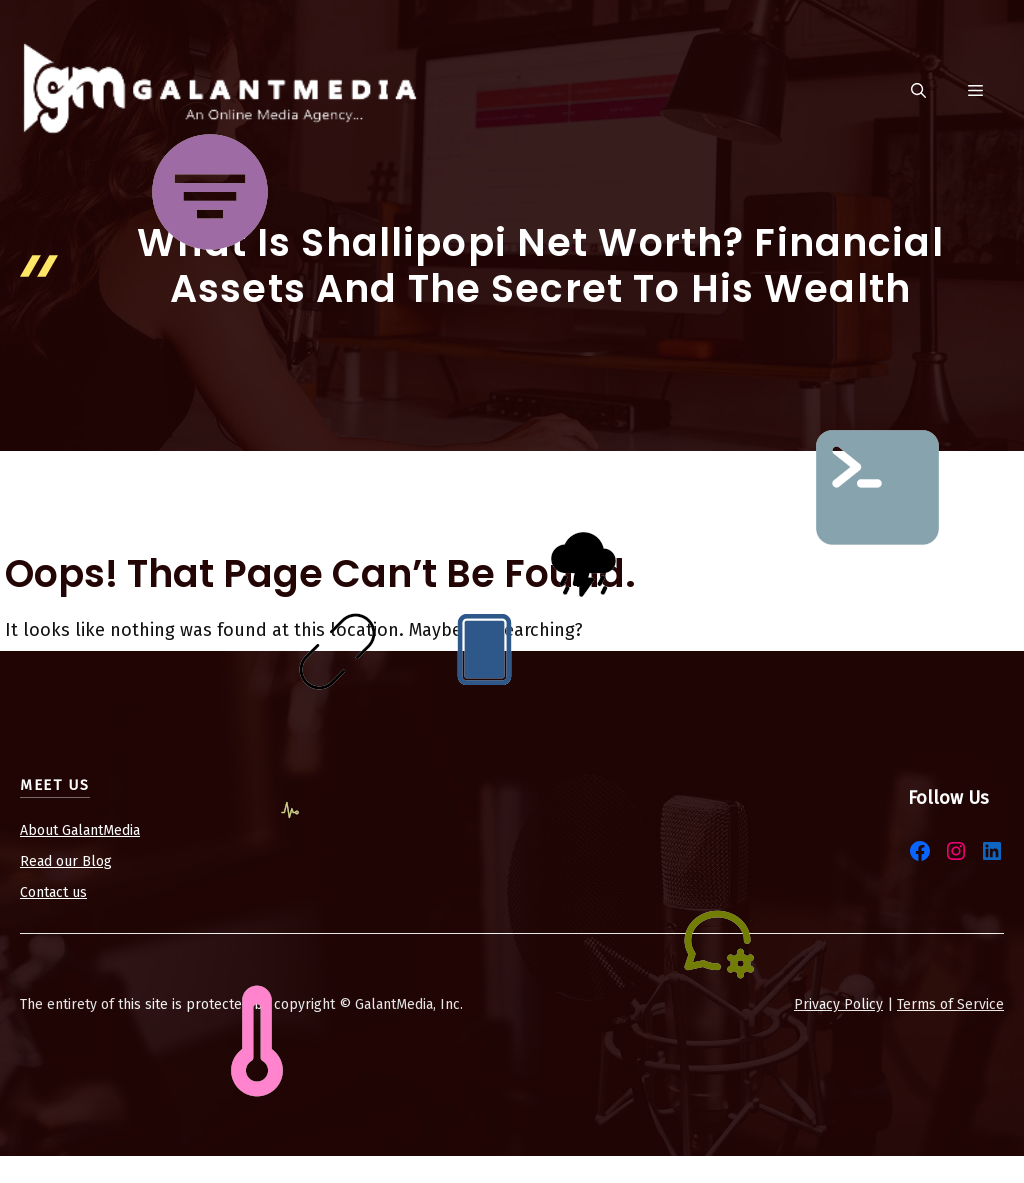 This screenshot has width=1024, height=1183. Describe the element at coordinates (210, 192) in the screenshot. I see `filter or sort content` at that location.